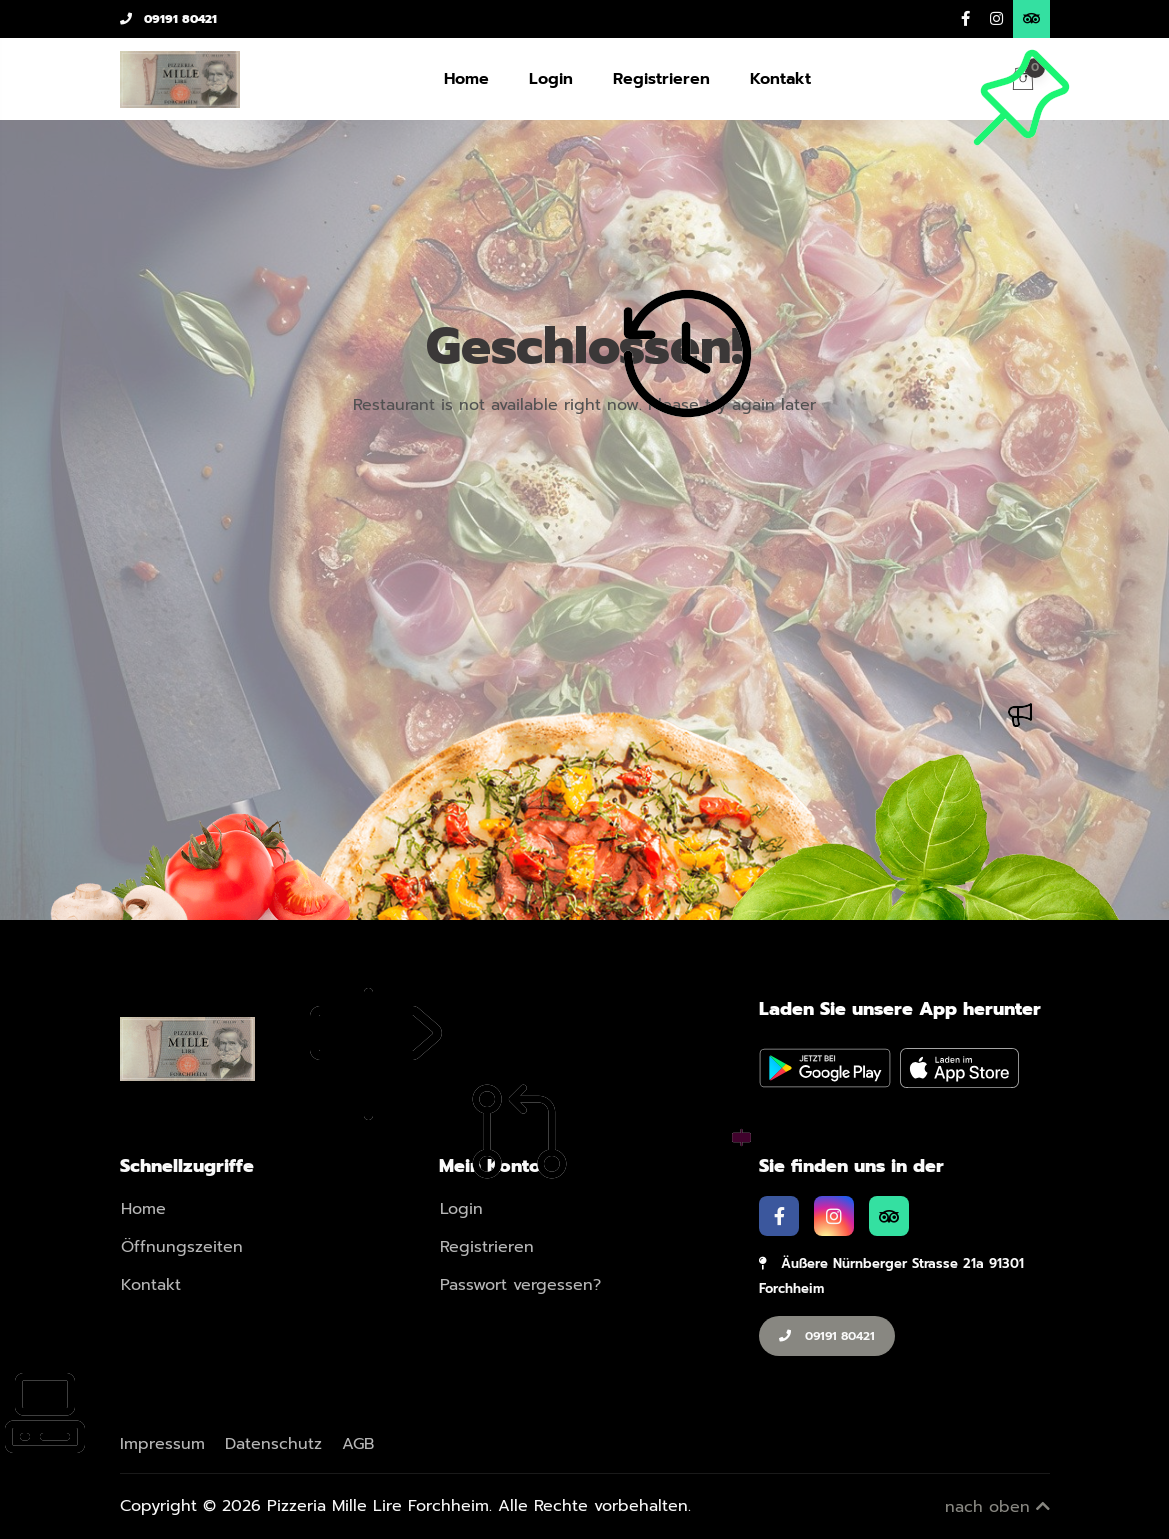 The width and height of the screenshot is (1169, 1539). I want to click on launch a github codespace, so click(45, 1413).